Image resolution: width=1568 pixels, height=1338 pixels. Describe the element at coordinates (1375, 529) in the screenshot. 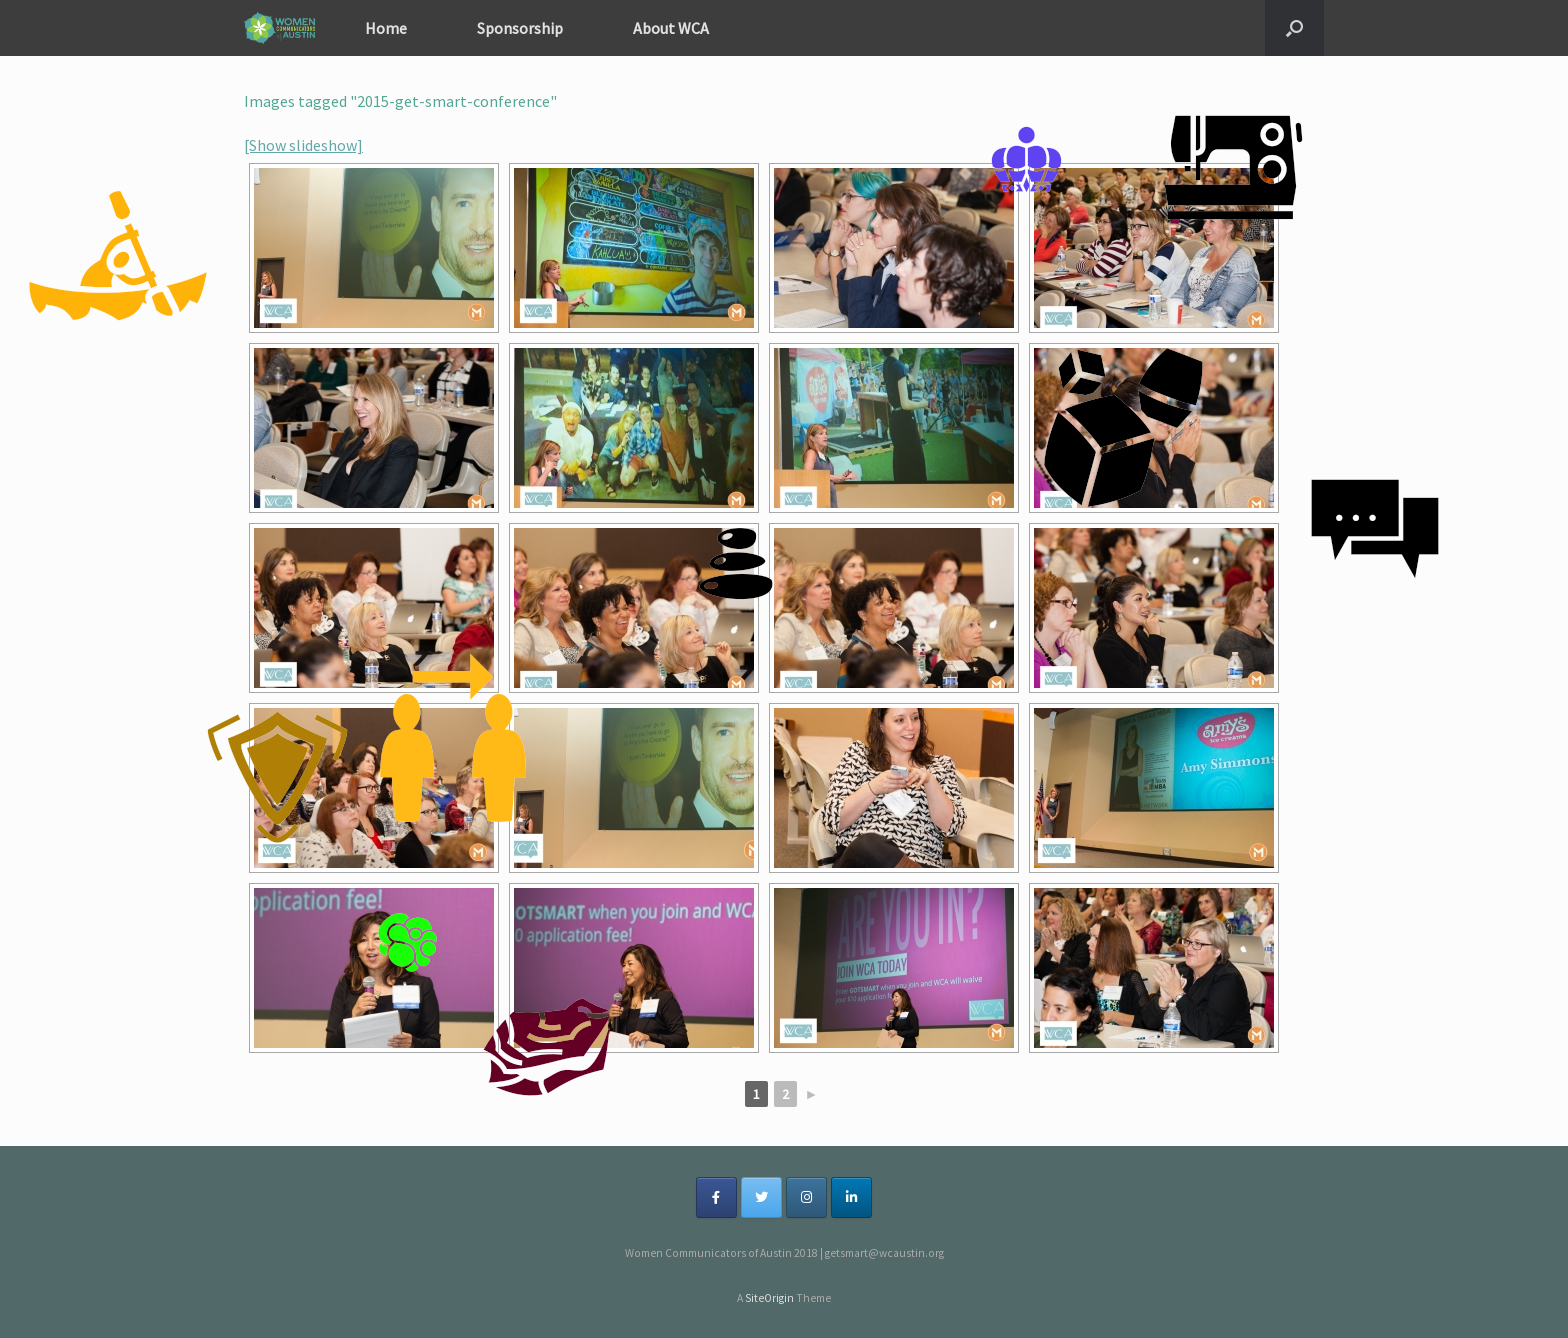

I see `open chat or messaging feature` at that location.